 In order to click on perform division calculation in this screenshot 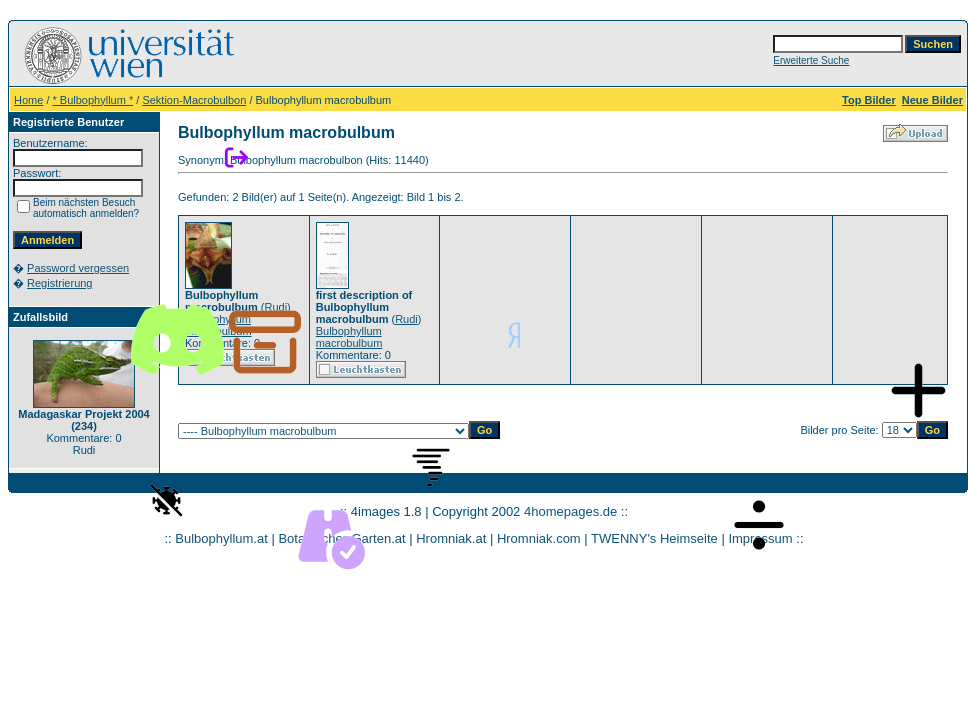, I will do `click(759, 525)`.